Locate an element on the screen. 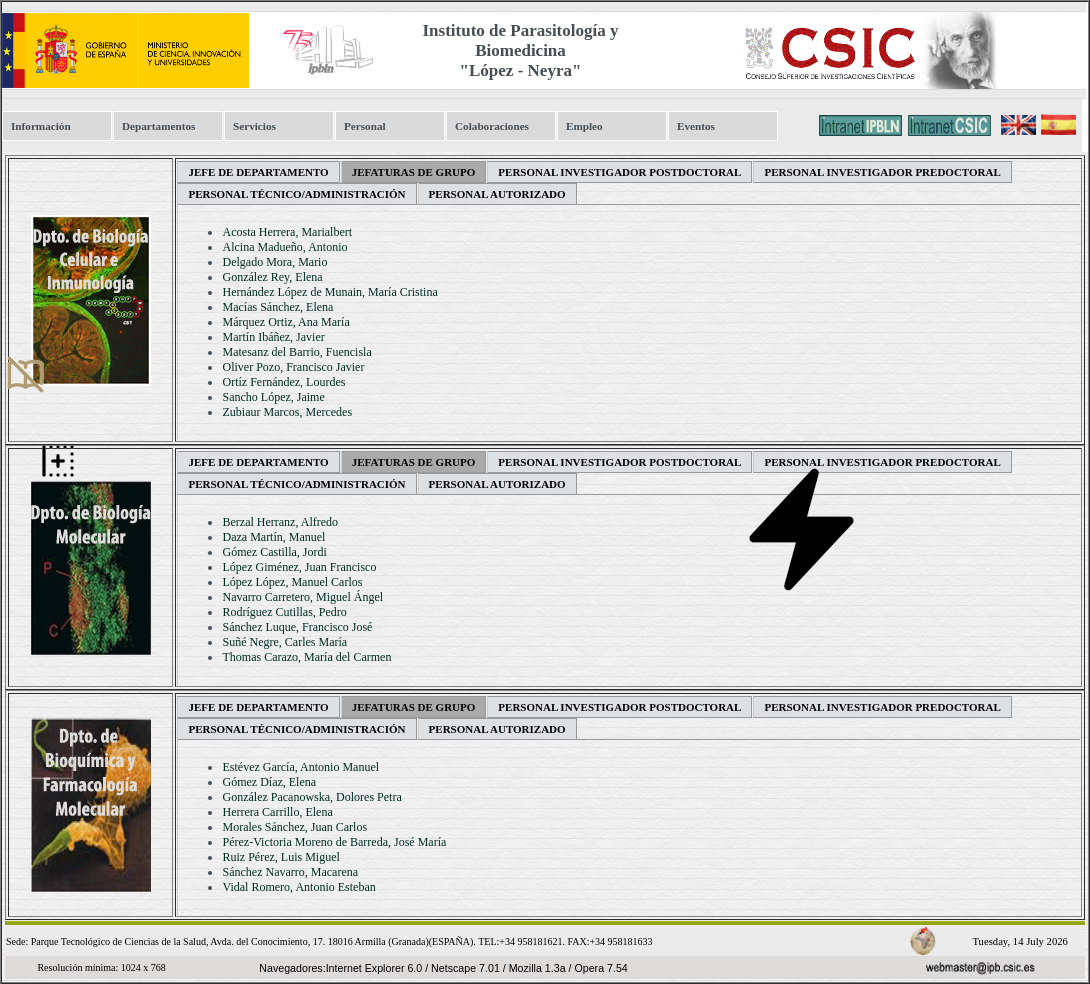 The image size is (1090, 984). indicates flash or lightning mode is enabled is located at coordinates (801, 529).